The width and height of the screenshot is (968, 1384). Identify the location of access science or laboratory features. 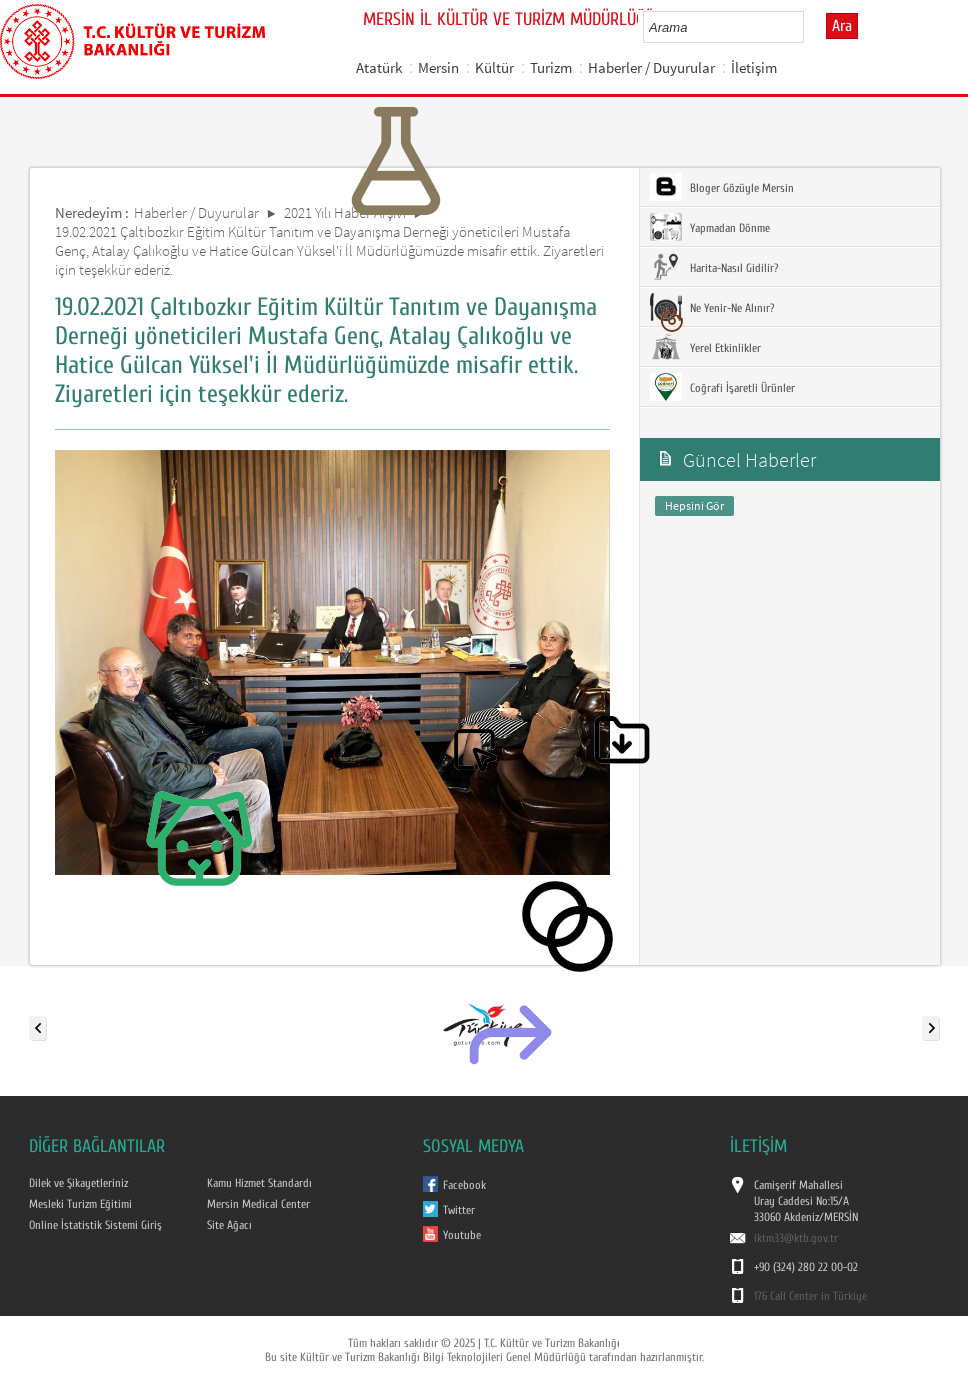
(396, 161).